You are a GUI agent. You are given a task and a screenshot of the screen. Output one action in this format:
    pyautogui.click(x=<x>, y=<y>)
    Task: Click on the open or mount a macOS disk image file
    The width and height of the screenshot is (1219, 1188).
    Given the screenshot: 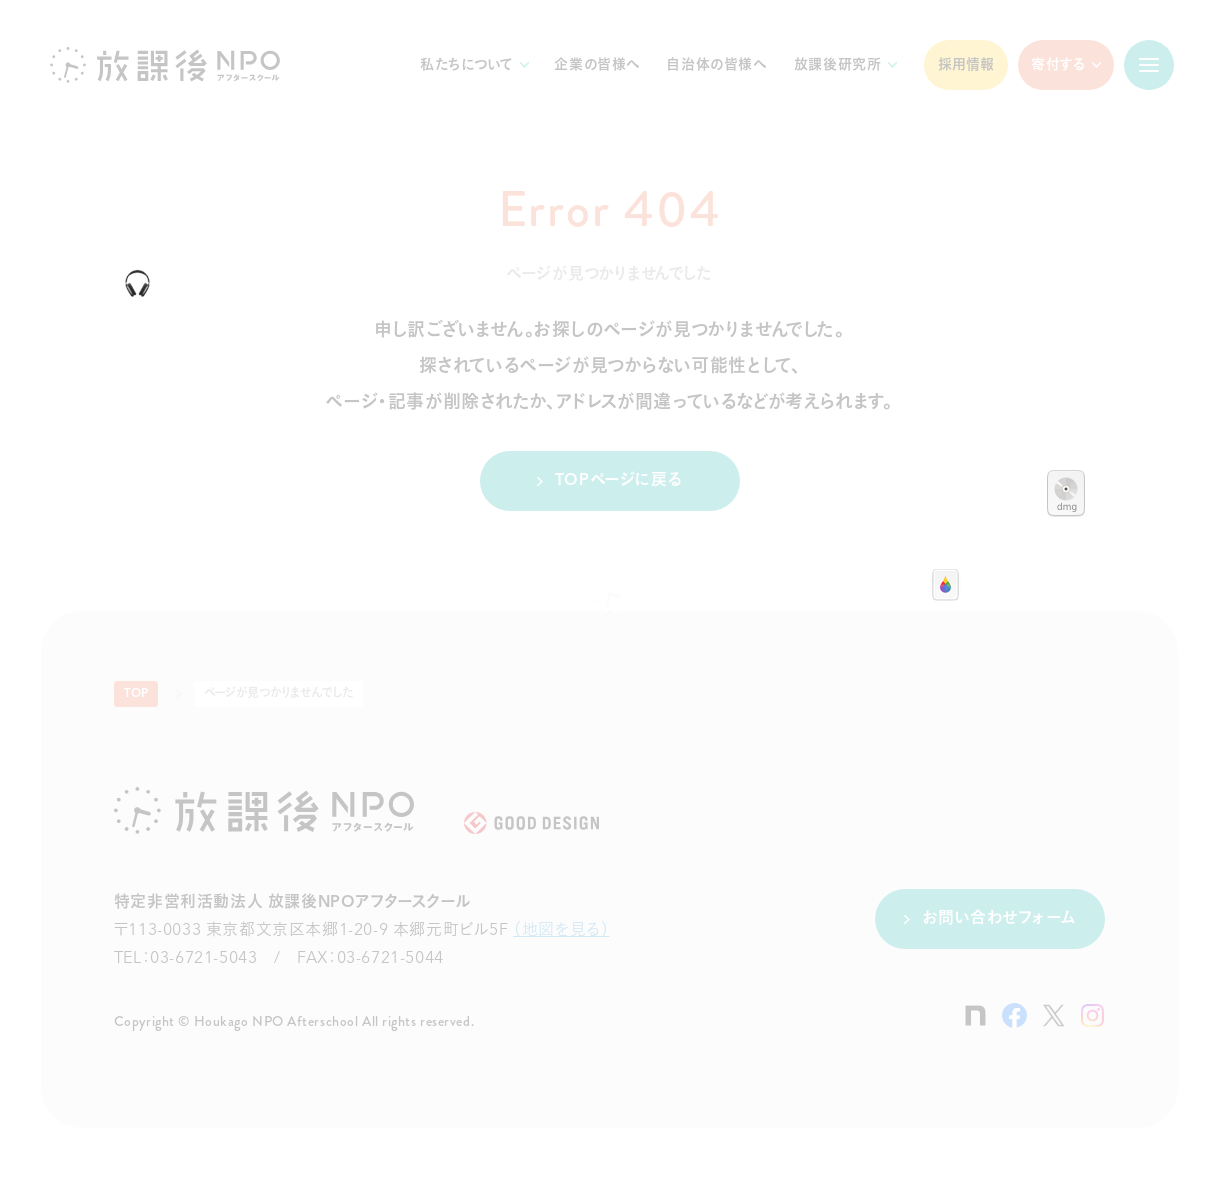 What is the action you would take?
    pyautogui.click(x=1066, y=493)
    